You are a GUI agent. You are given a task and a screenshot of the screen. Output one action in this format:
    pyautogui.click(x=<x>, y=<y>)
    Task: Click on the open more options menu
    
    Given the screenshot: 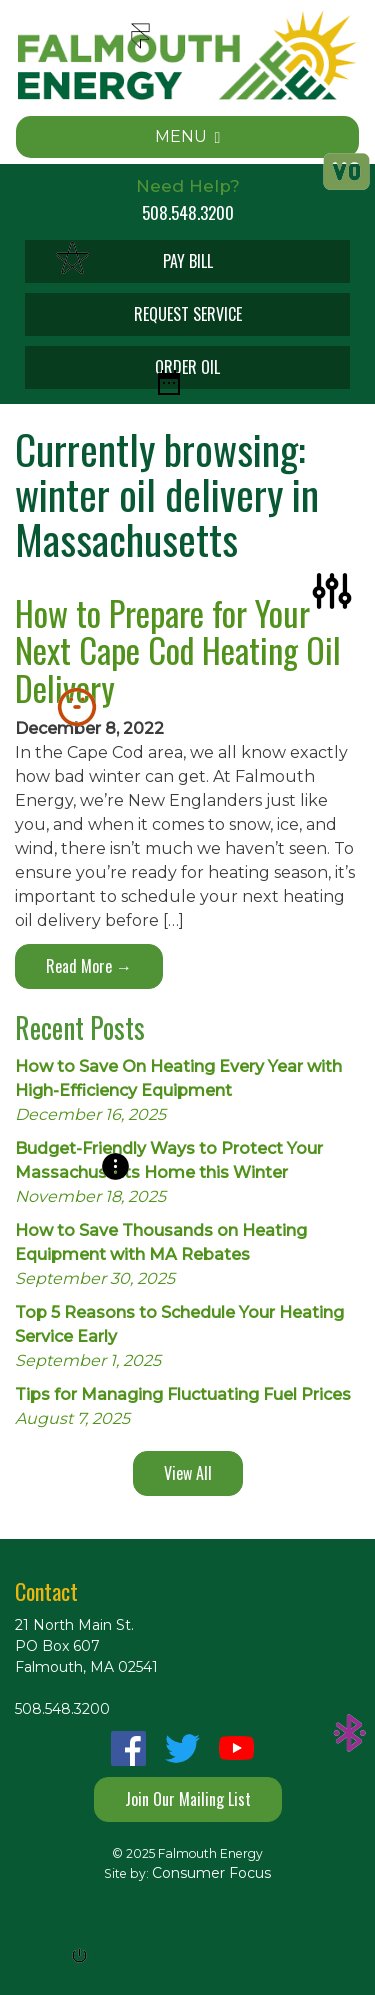 What is the action you would take?
    pyautogui.click(x=115, y=1166)
    